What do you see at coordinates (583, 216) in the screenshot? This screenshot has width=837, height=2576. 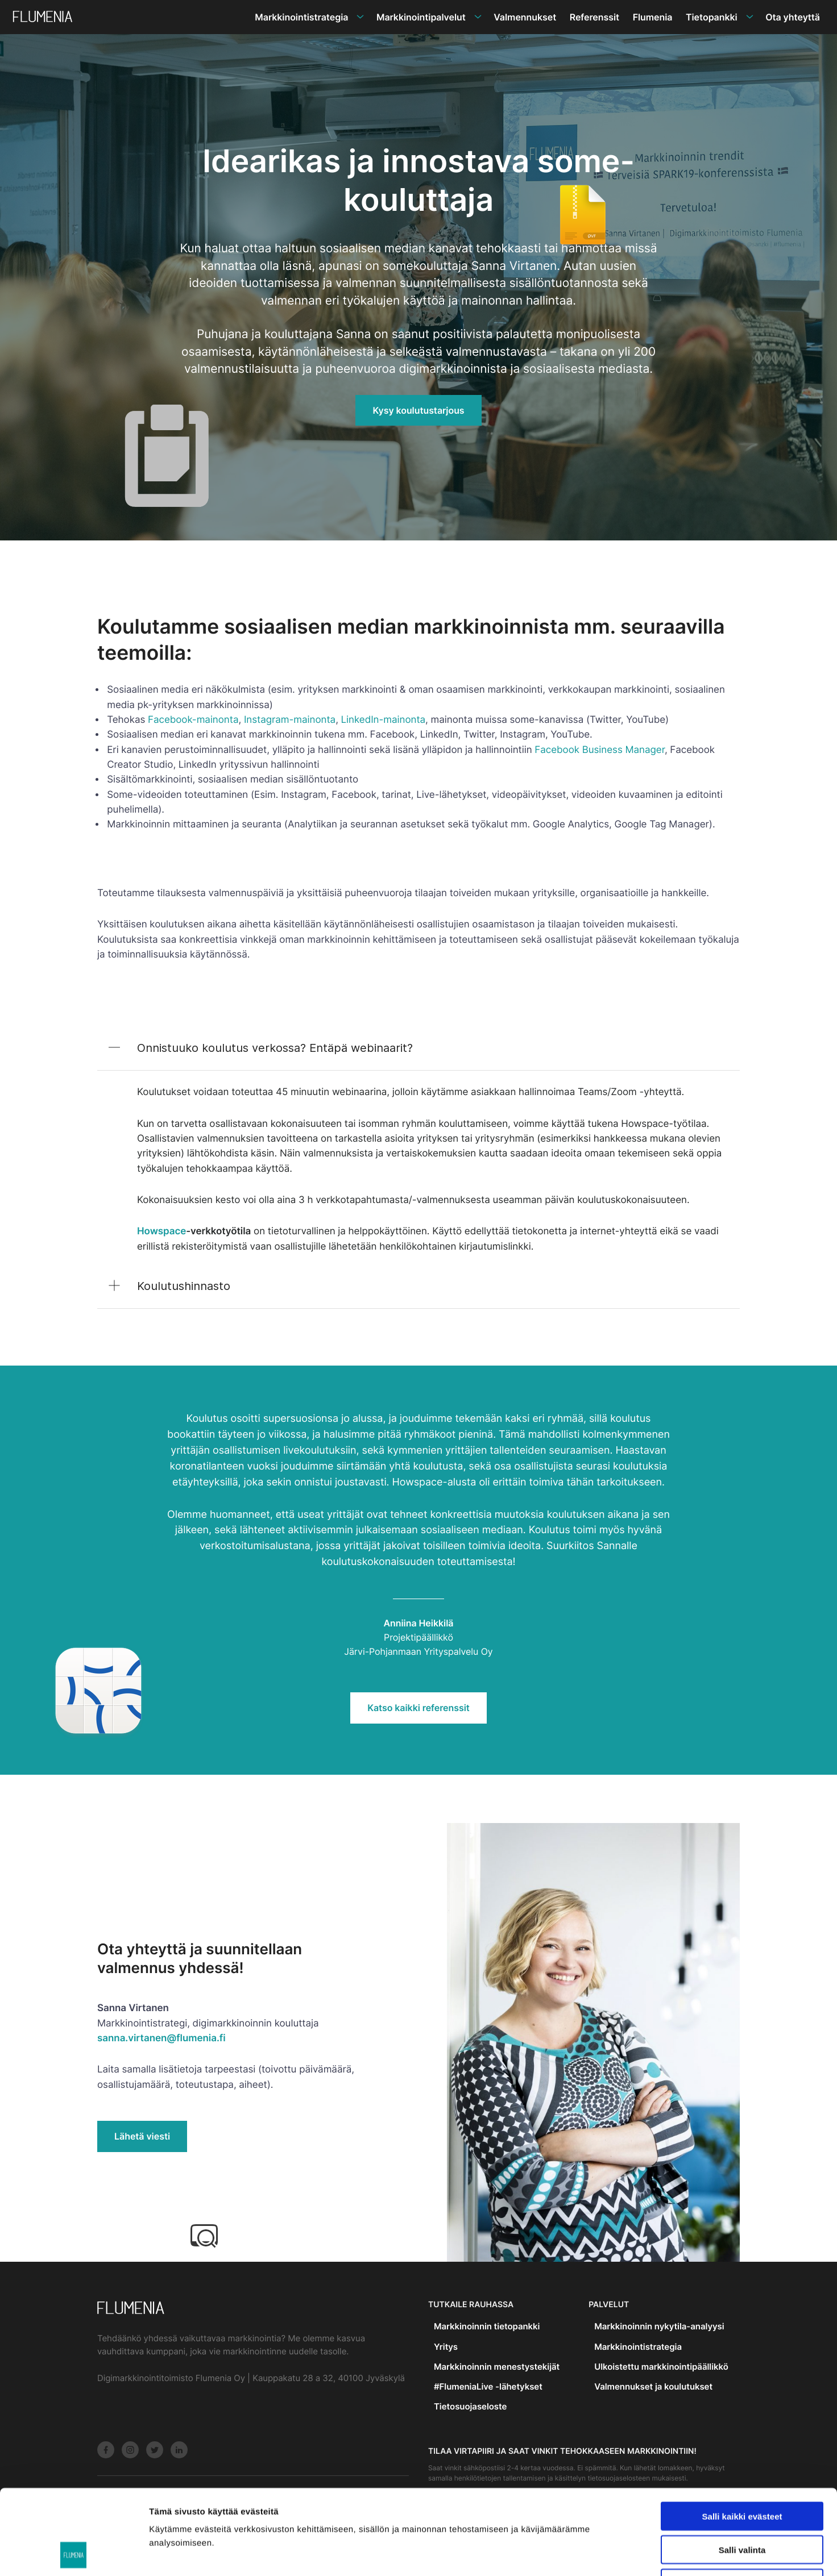 I see `open virtualization format file for virtual machine import/export` at bounding box center [583, 216].